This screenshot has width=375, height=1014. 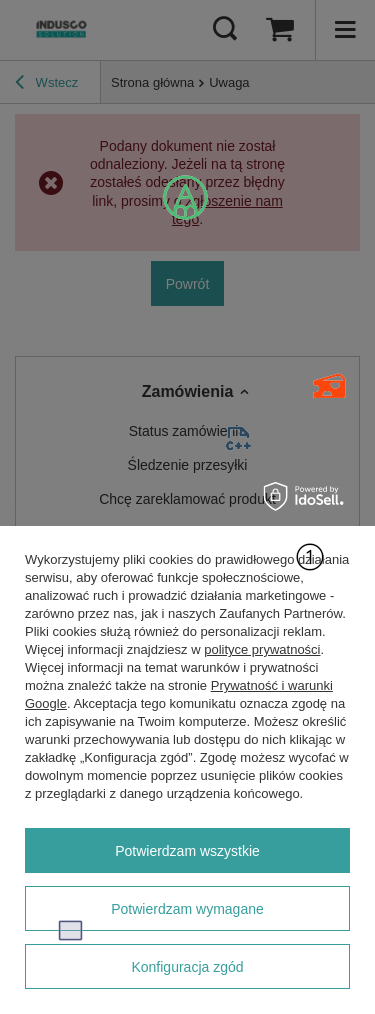 I want to click on indicates the first step in a process or sequence, so click(x=310, y=557).